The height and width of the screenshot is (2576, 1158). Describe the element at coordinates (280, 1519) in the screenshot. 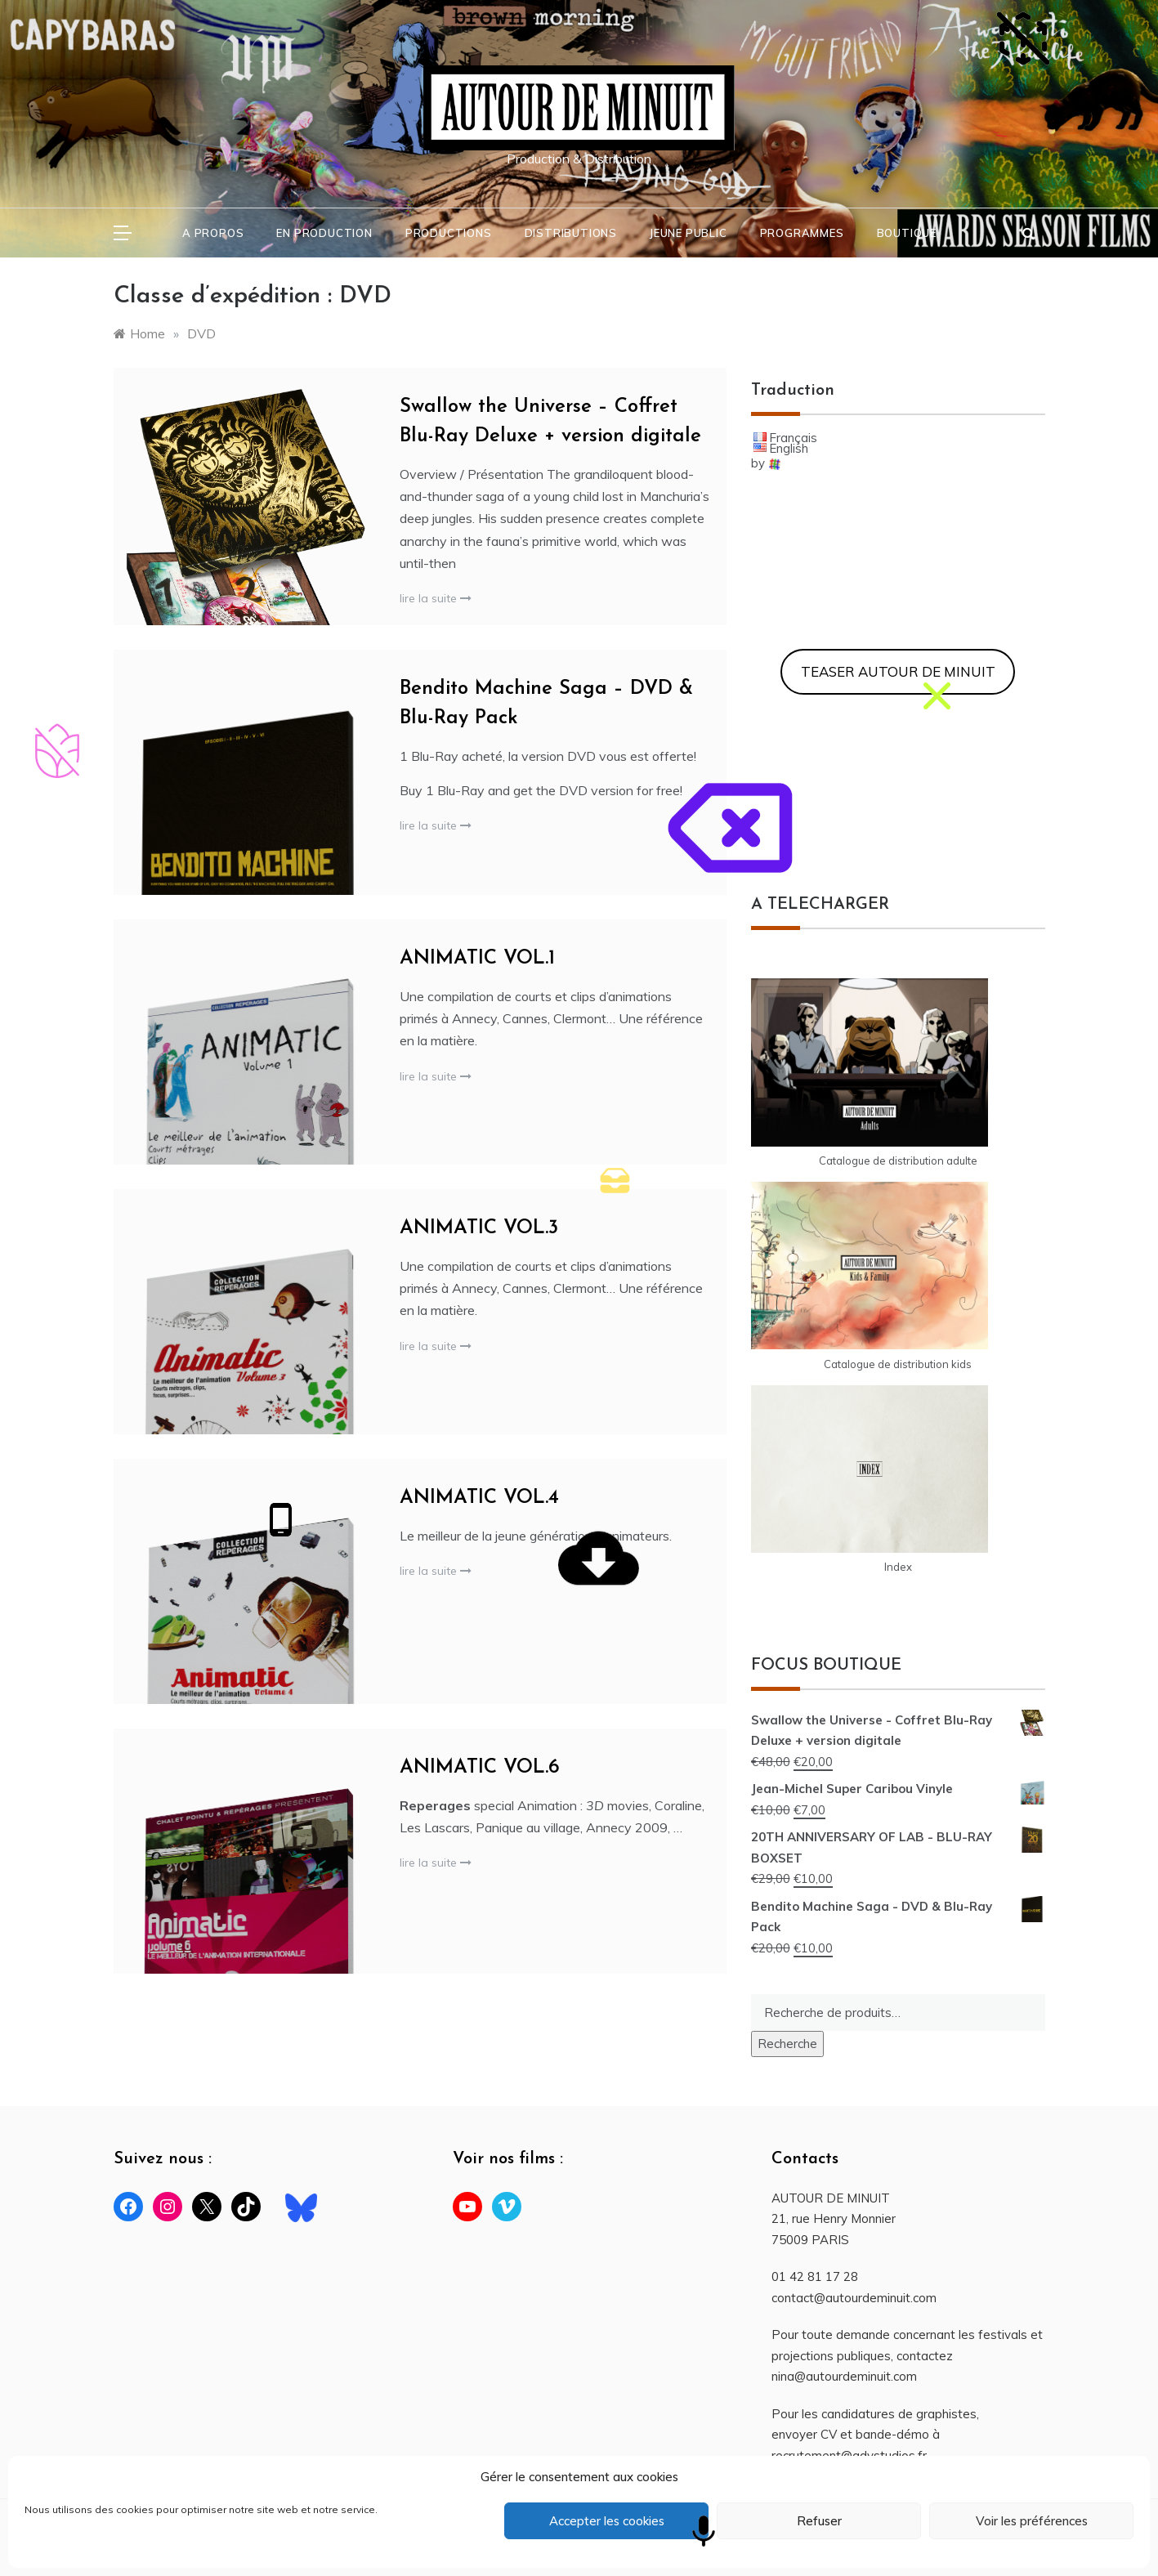

I see `access phone or calling features` at that location.